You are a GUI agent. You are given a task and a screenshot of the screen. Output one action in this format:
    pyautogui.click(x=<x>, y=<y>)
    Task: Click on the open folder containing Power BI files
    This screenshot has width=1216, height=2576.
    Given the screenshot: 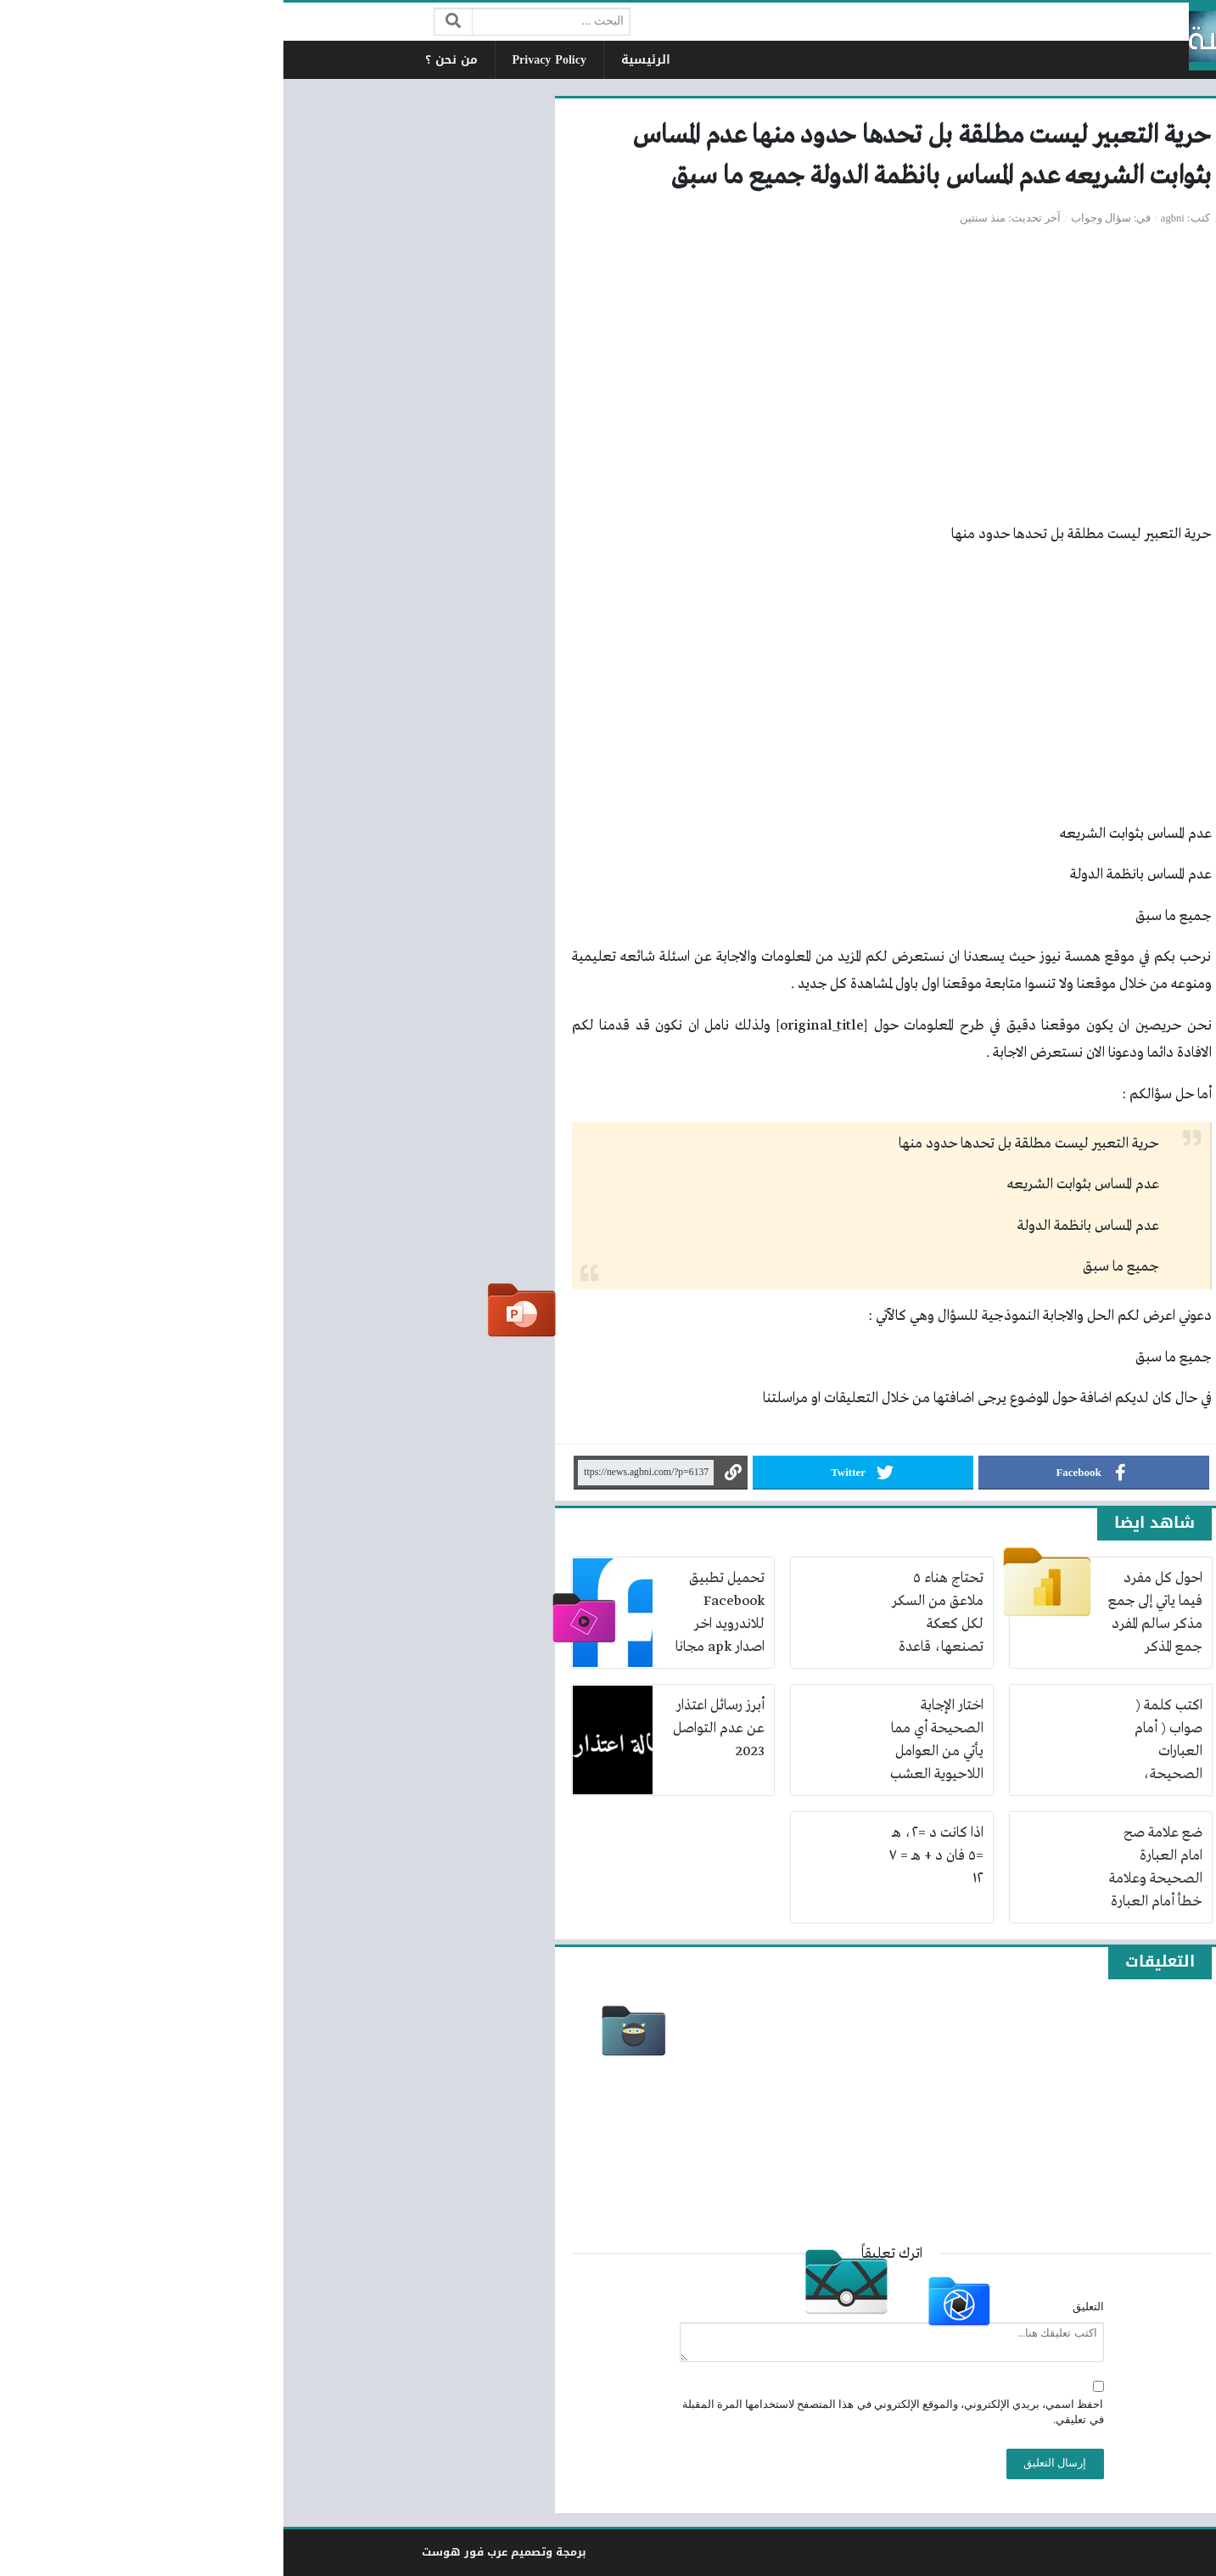 What is the action you would take?
    pyautogui.click(x=1046, y=1584)
    